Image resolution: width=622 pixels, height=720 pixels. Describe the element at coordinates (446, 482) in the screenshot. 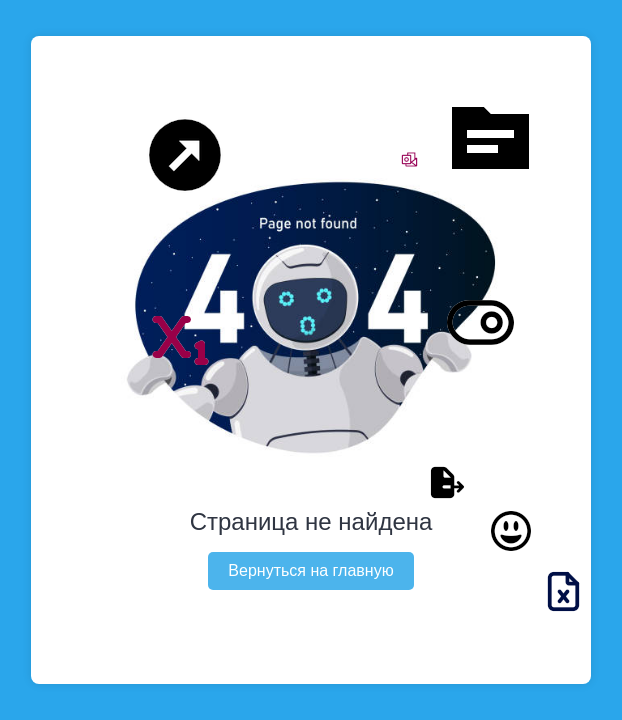

I see `export file to another location or format` at that location.